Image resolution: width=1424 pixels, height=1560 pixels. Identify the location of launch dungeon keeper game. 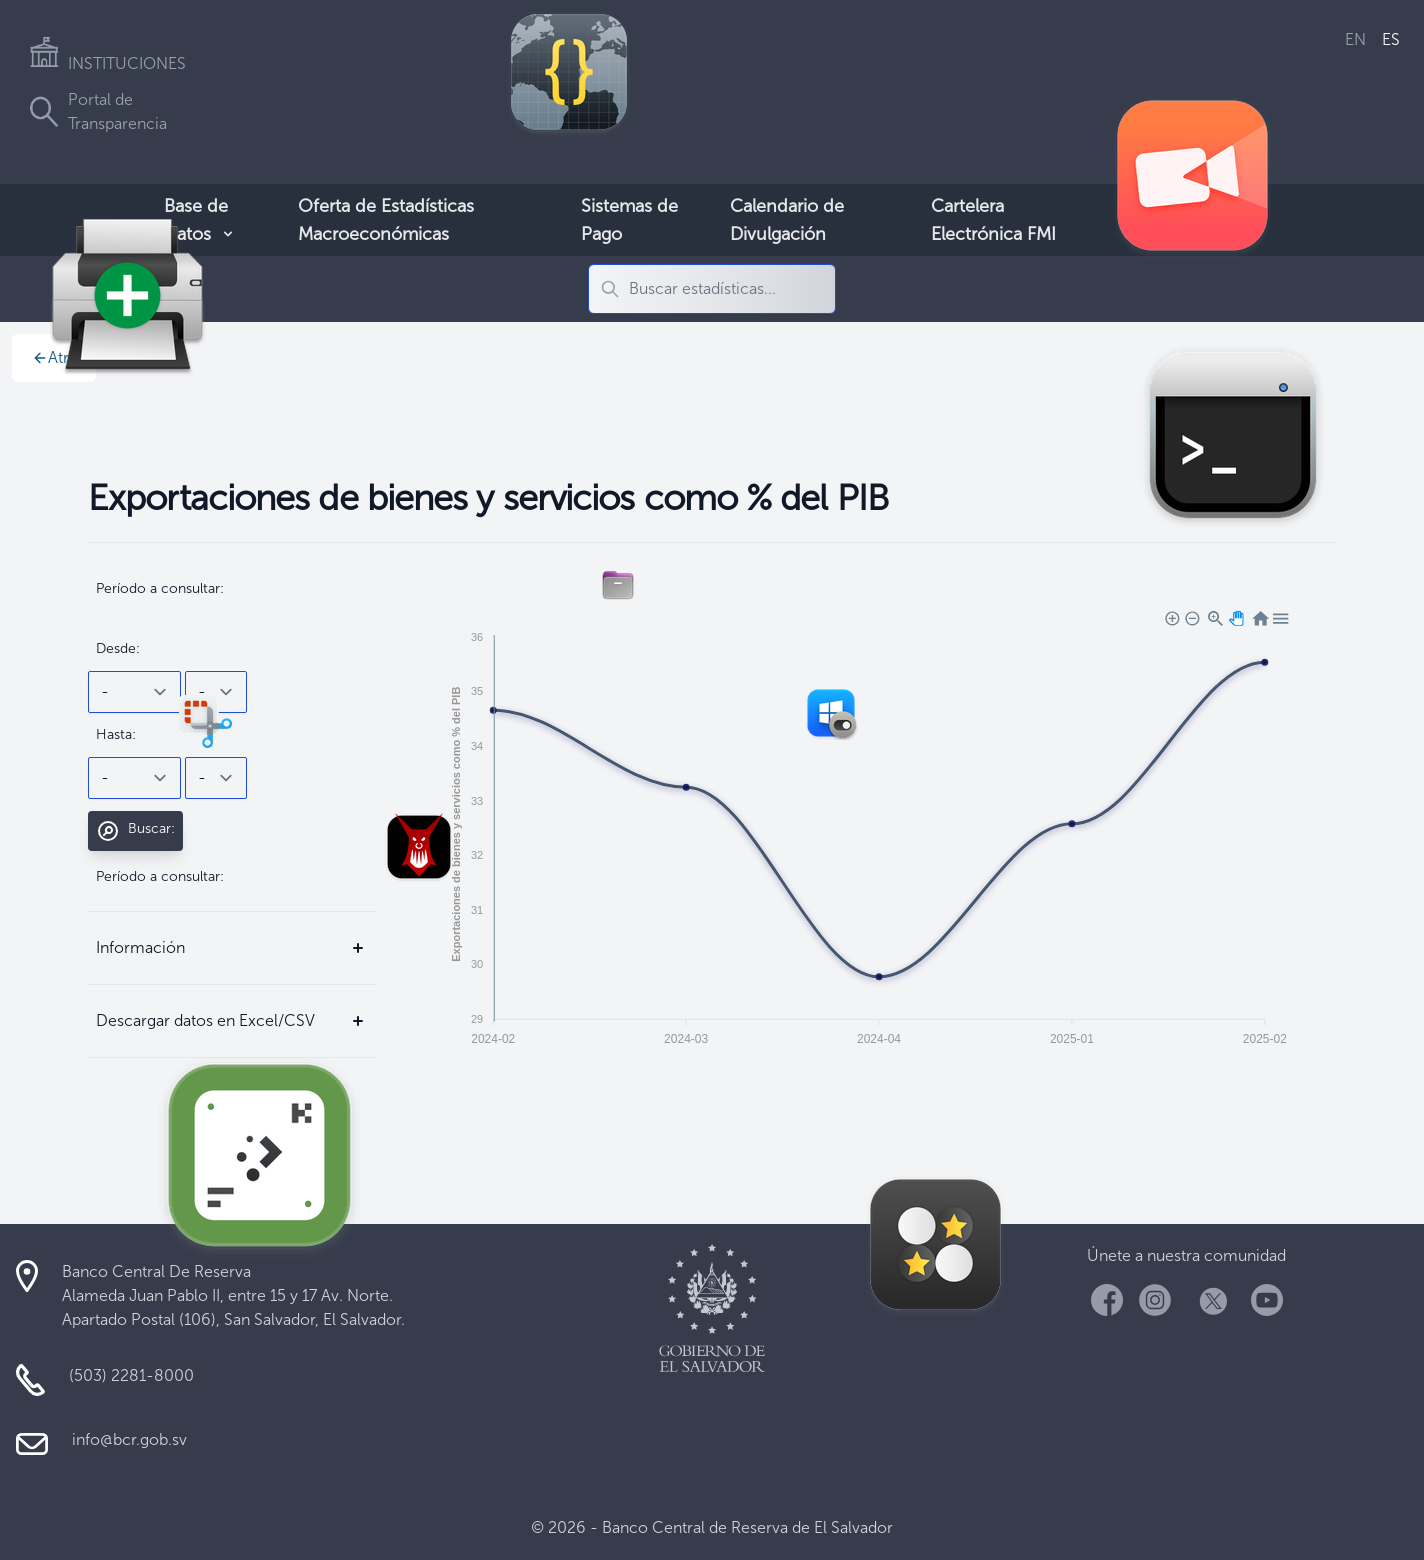
(419, 847).